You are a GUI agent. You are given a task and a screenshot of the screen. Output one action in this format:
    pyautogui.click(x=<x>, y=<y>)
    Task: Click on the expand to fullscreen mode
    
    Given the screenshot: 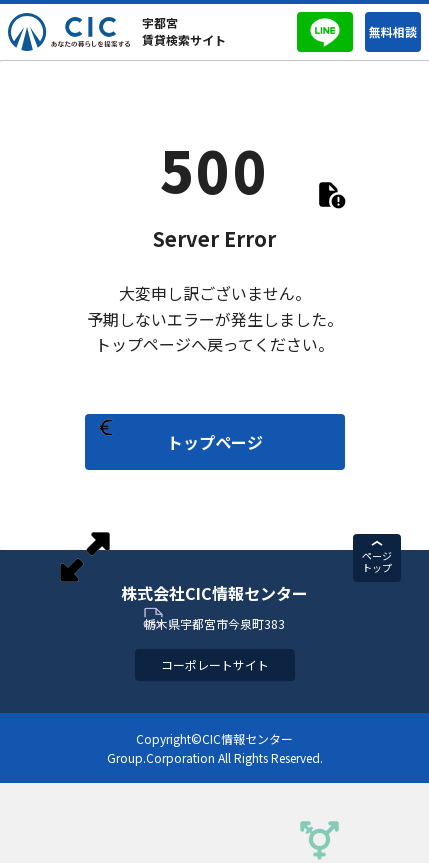 What is the action you would take?
    pyautogui.click(x=85, y=557)
    